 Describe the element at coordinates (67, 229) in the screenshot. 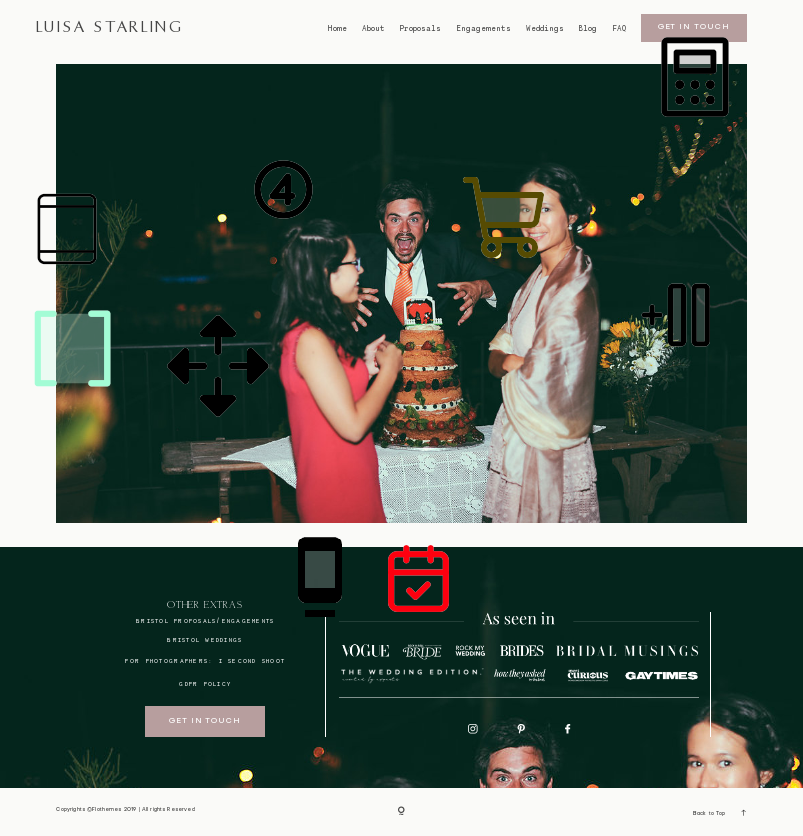

I see `switch to tablet view` at that location.